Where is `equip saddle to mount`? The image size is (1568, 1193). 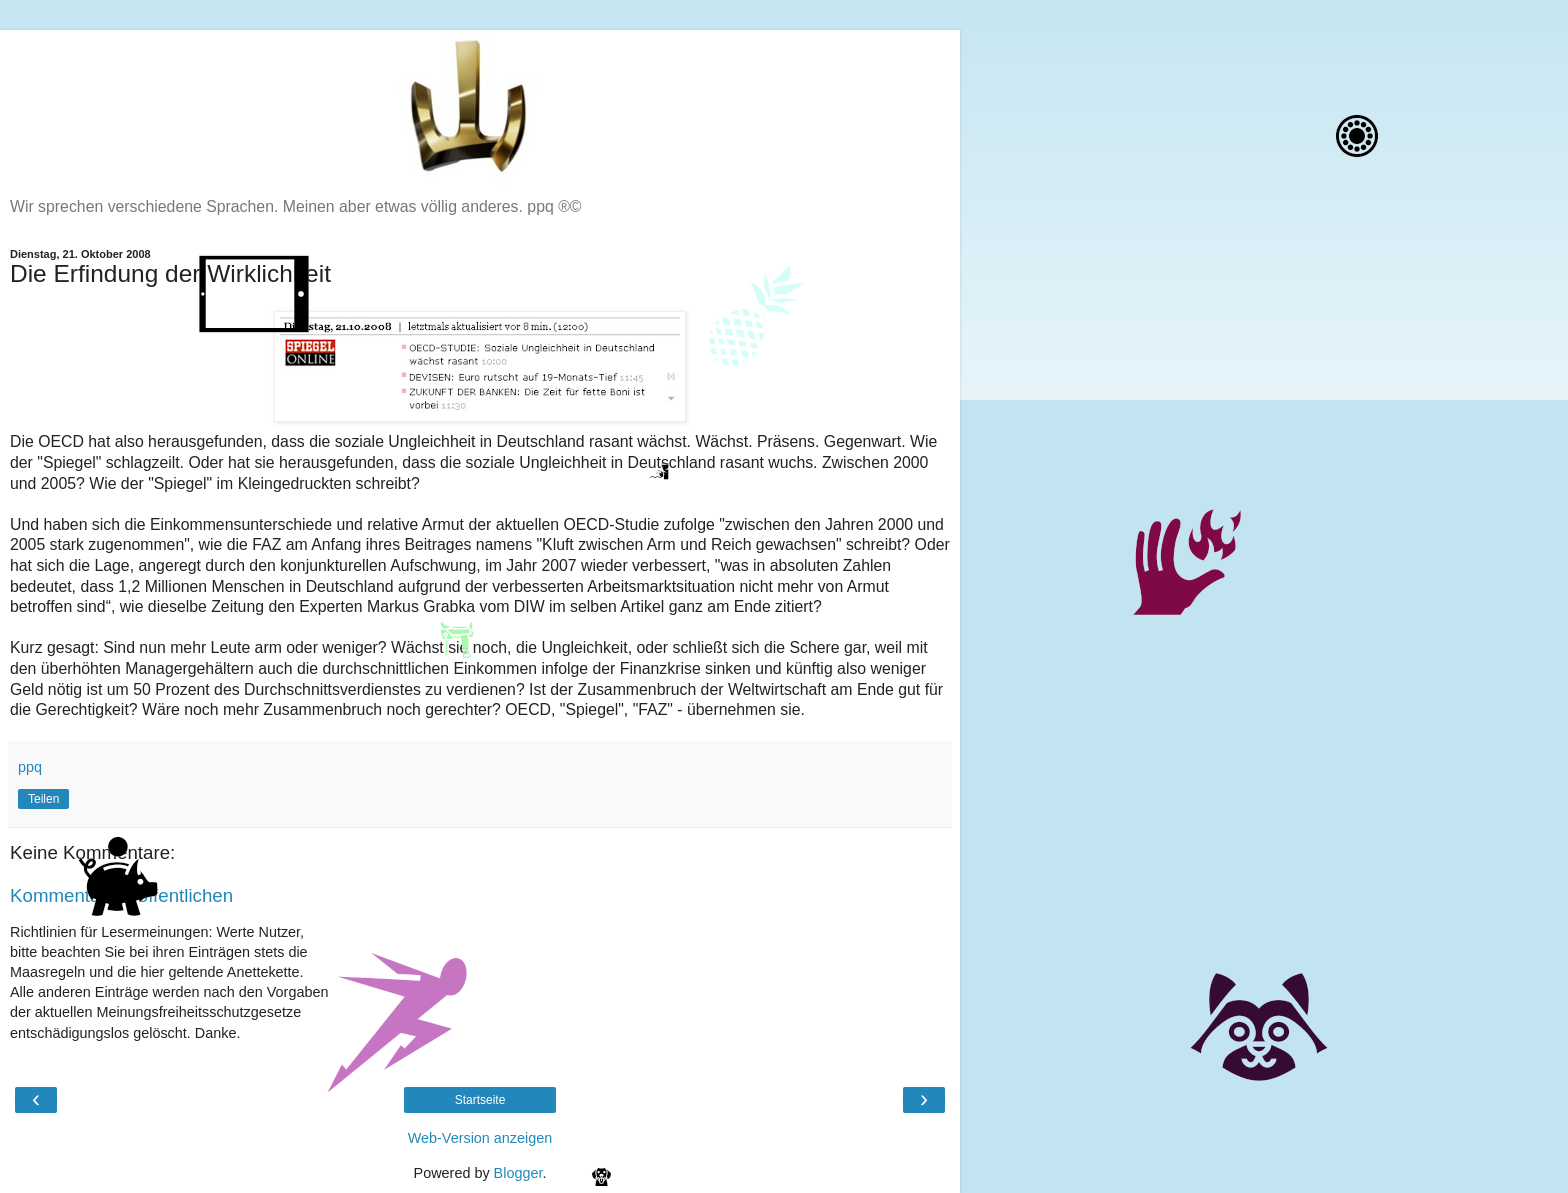 equip saddle to mount is located at coordinates (457, 640).